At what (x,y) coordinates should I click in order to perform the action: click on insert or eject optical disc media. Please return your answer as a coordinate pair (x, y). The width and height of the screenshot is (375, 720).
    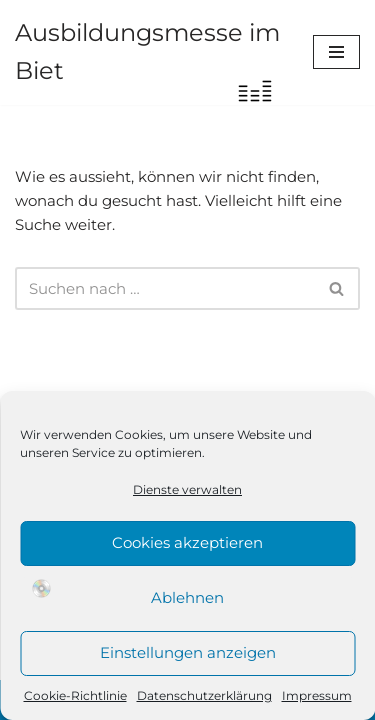
    Looking at the image, I should click on (41, 588).